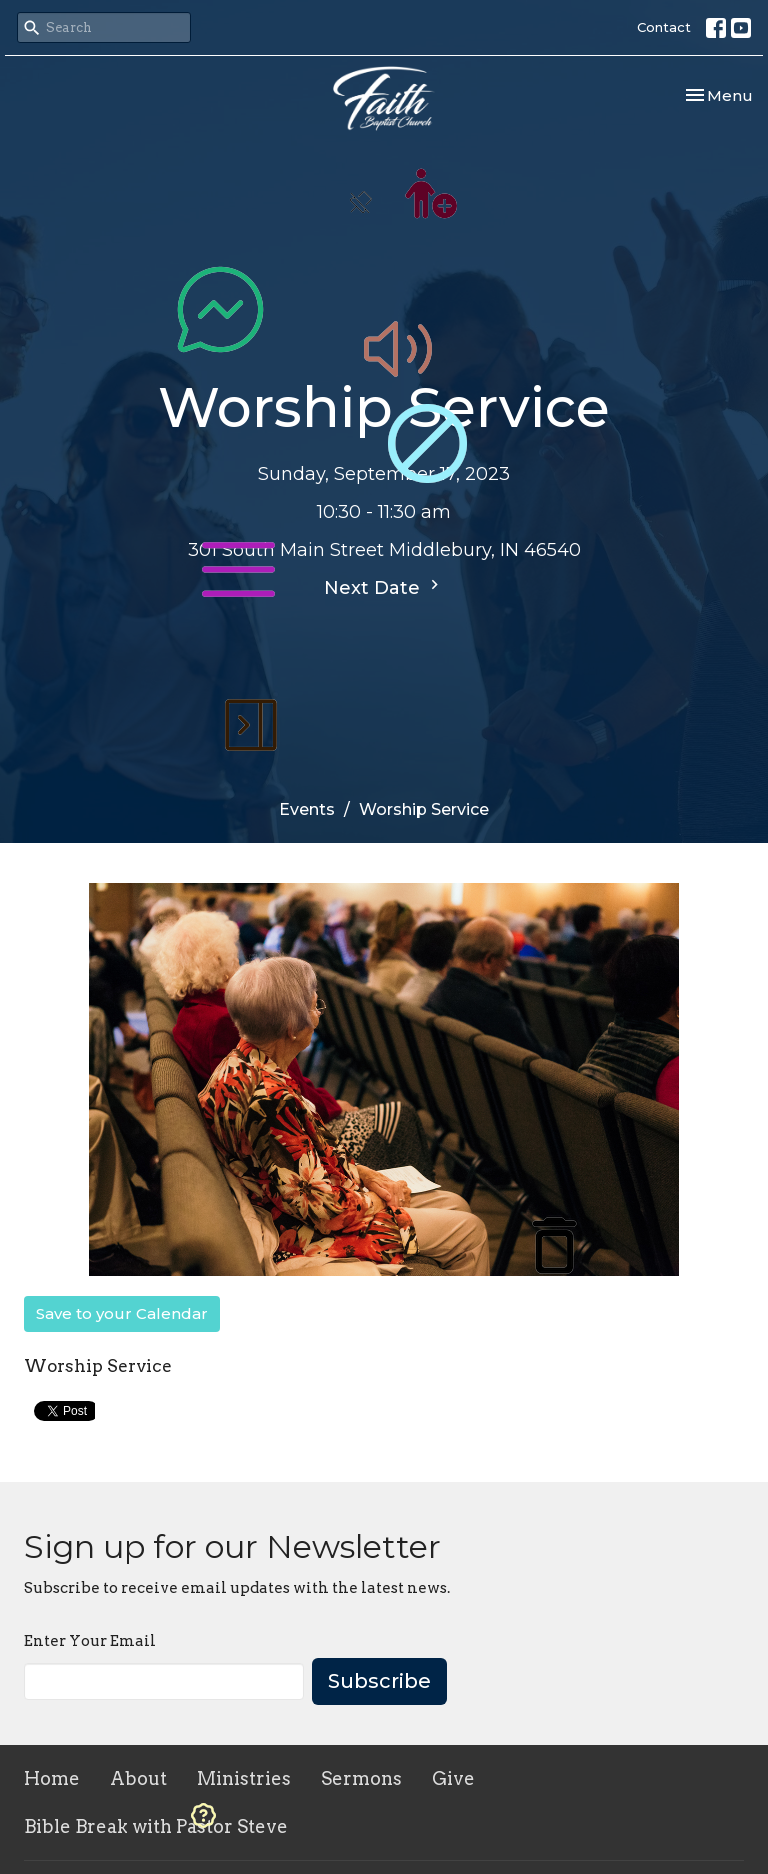 This screenshot has width=768, height=1874. Describe the element at coordinates (360, 203) in the screenshot. I see `unpin an item from its current location` at that location.